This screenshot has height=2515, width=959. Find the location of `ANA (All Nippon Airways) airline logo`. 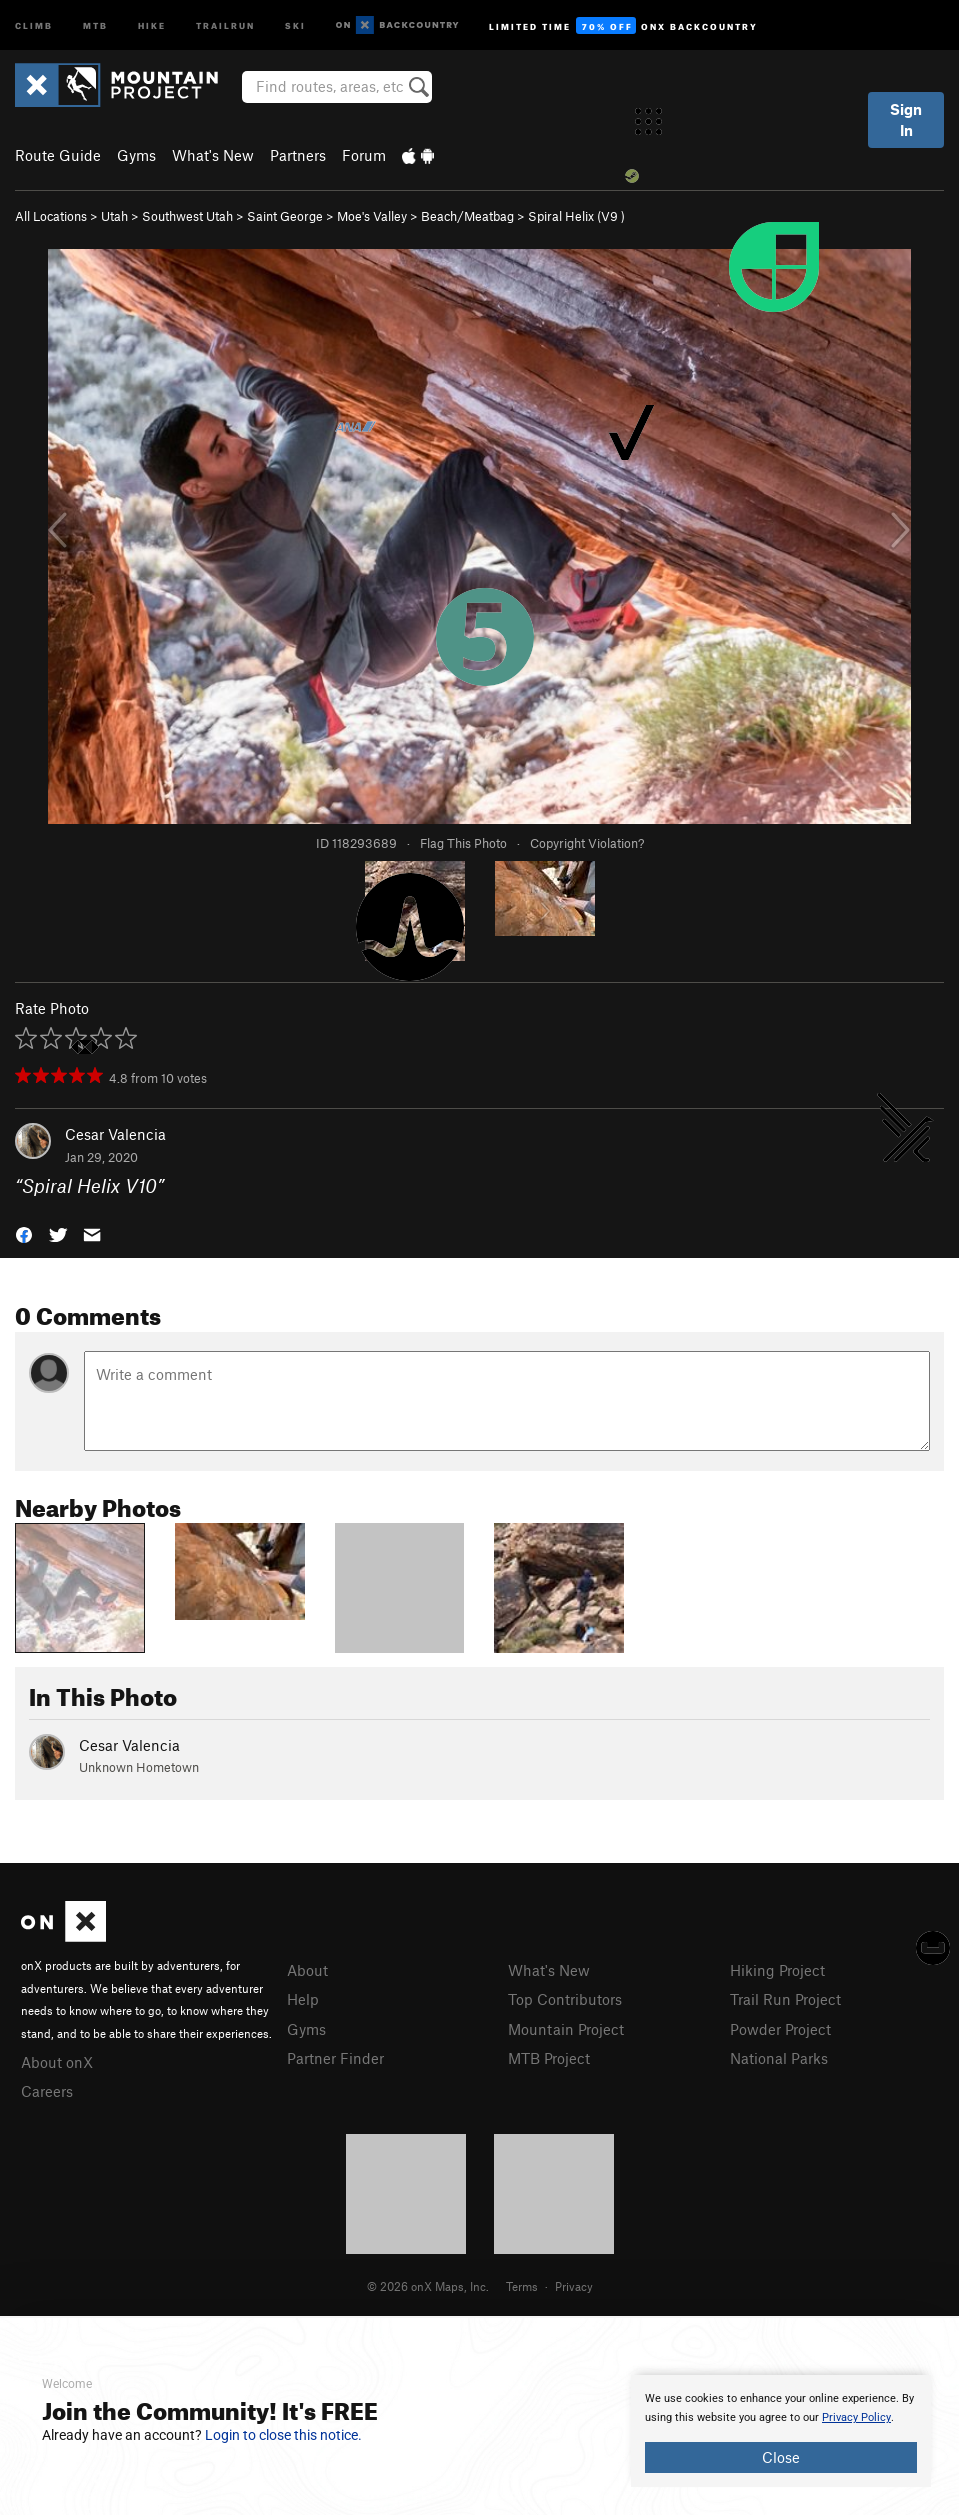

ANA (All Nippon Airways) airline logo is located at coordinates (355, 426).